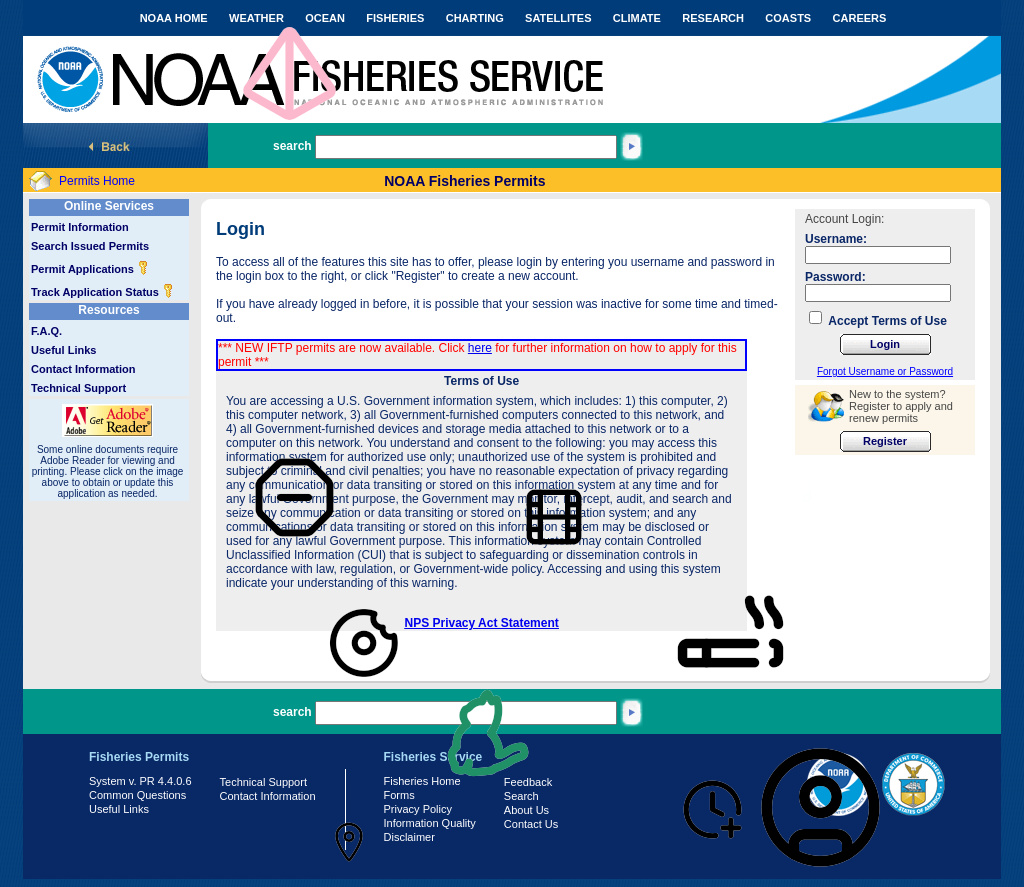 The height and width of the screenshot is (887, 1024). I want to click on indicates a designated smoking area, so click(730, 643).